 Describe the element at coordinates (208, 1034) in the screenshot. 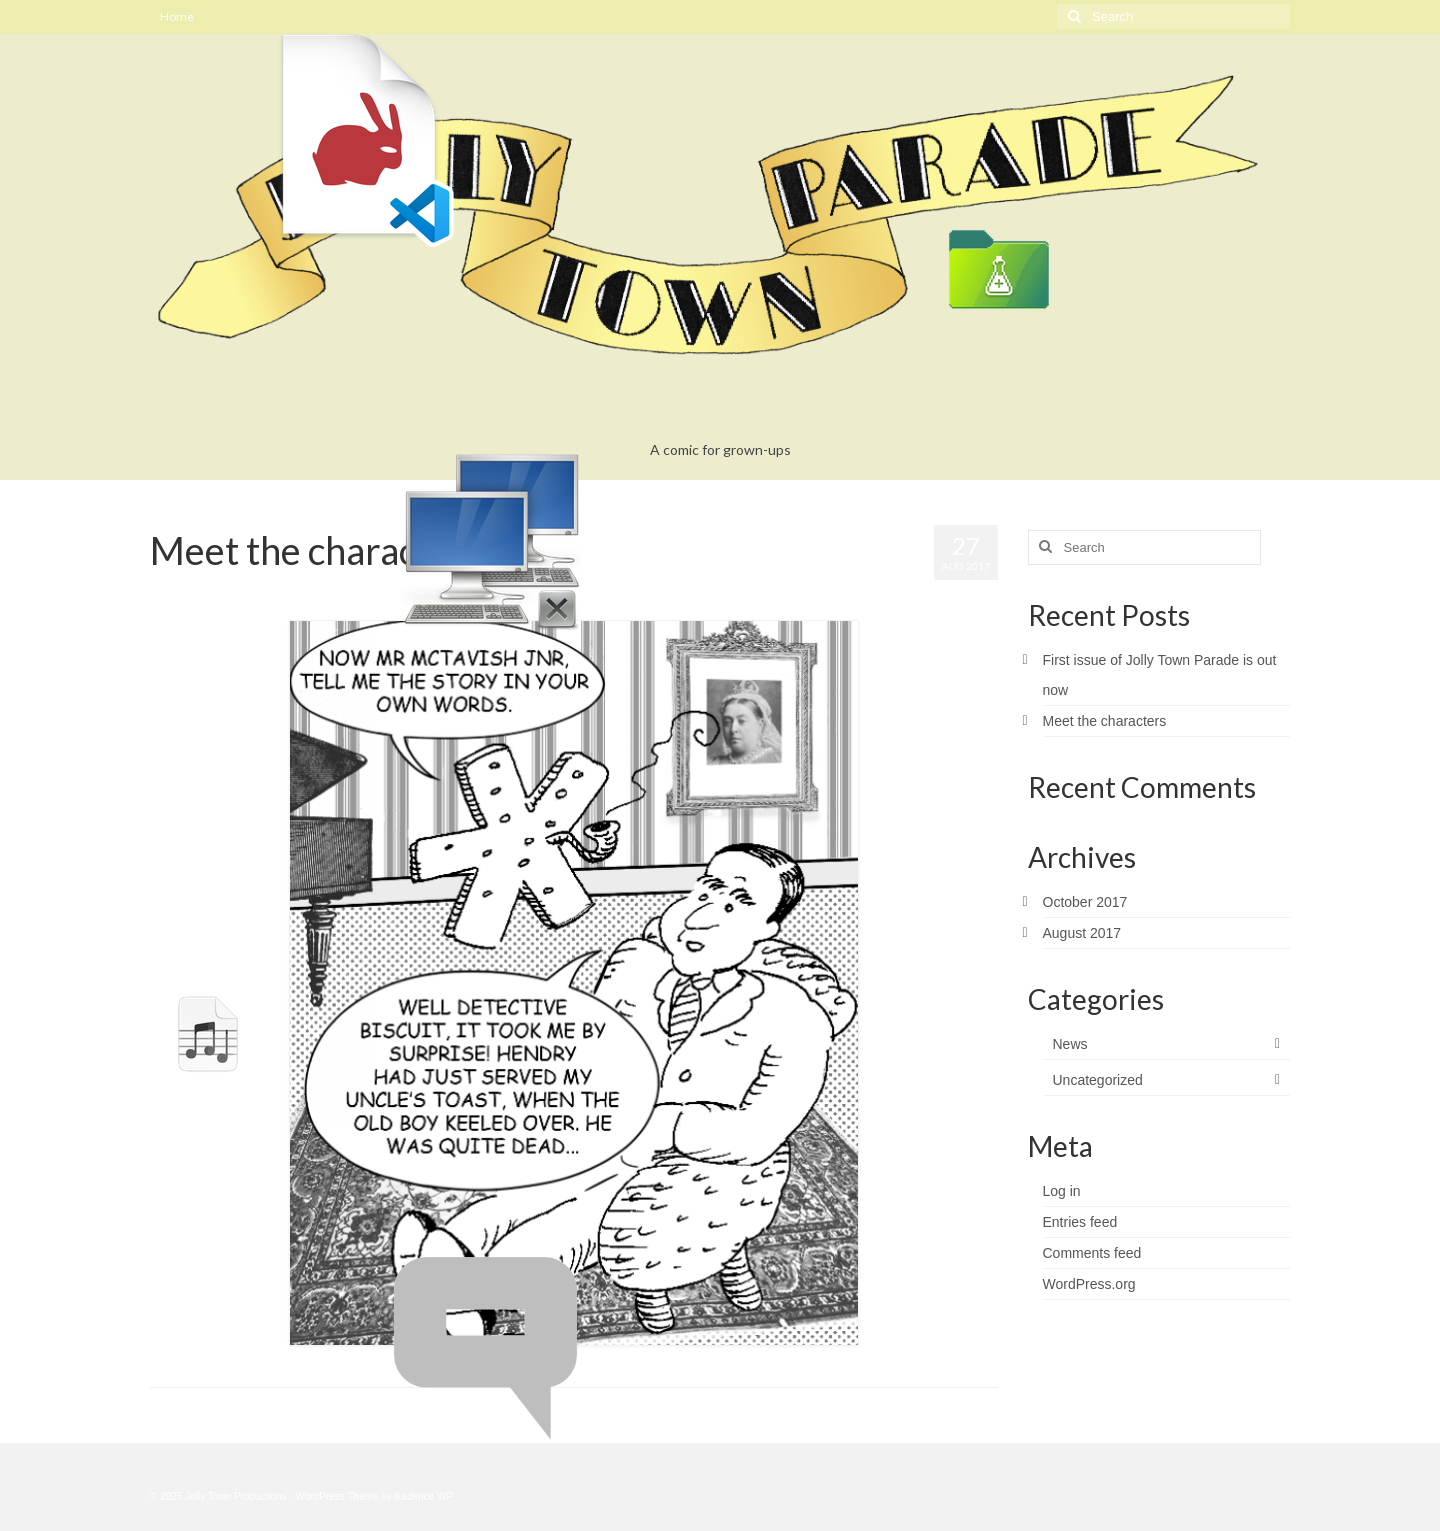

I see `iMelody ringtone file` at that location.